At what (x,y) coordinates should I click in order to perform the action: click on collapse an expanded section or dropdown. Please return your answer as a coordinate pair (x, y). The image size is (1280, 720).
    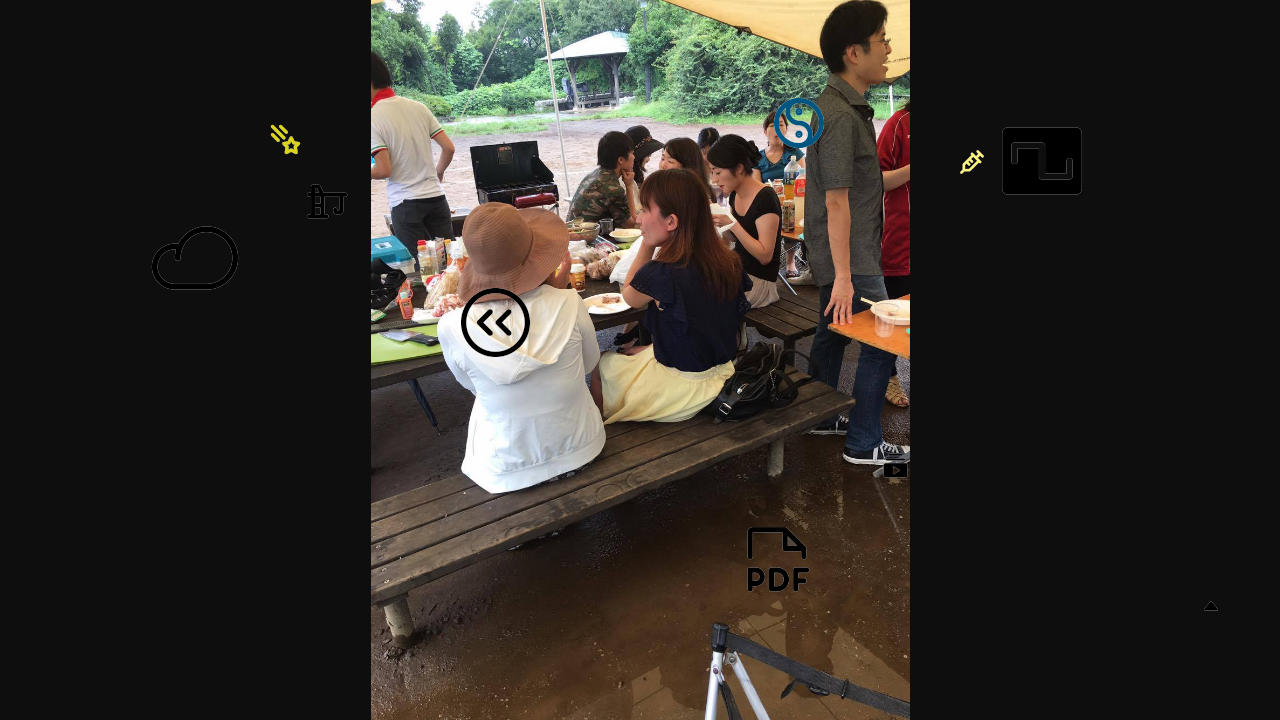
    Looking at the image, I should click on (1211, 606).